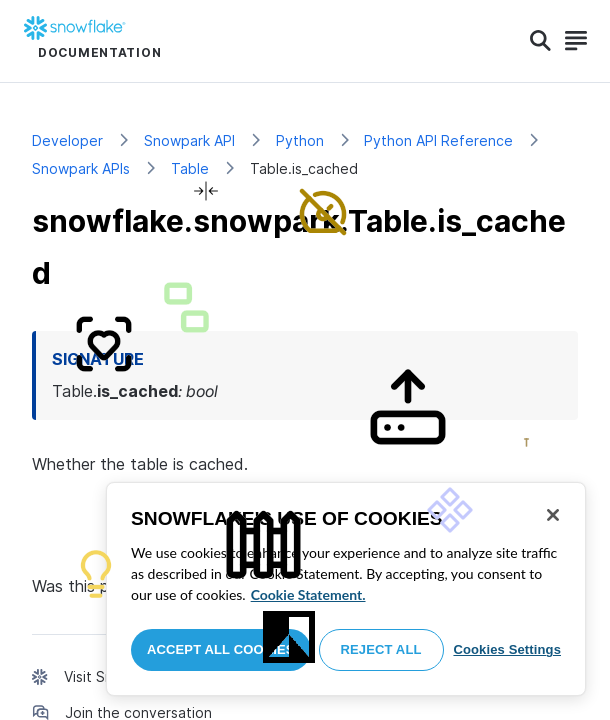 Image resolution: width=610 pixels, height=720 pixels. I want to click on ungroup selected objects, so click(186, 307).